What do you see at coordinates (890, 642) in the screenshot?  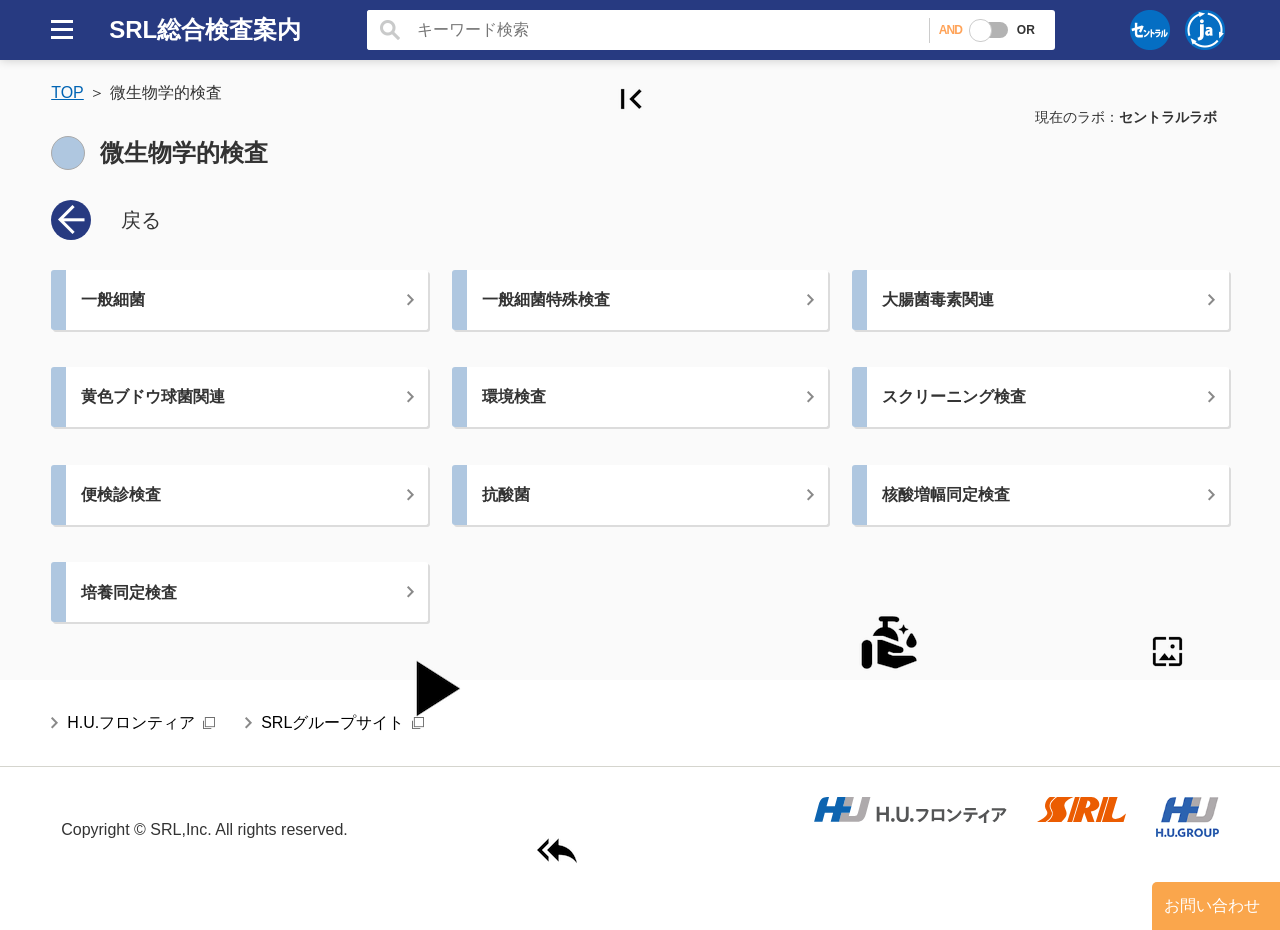 I see `hand washing or hygiene reminder` at bounding box center [890, 642].